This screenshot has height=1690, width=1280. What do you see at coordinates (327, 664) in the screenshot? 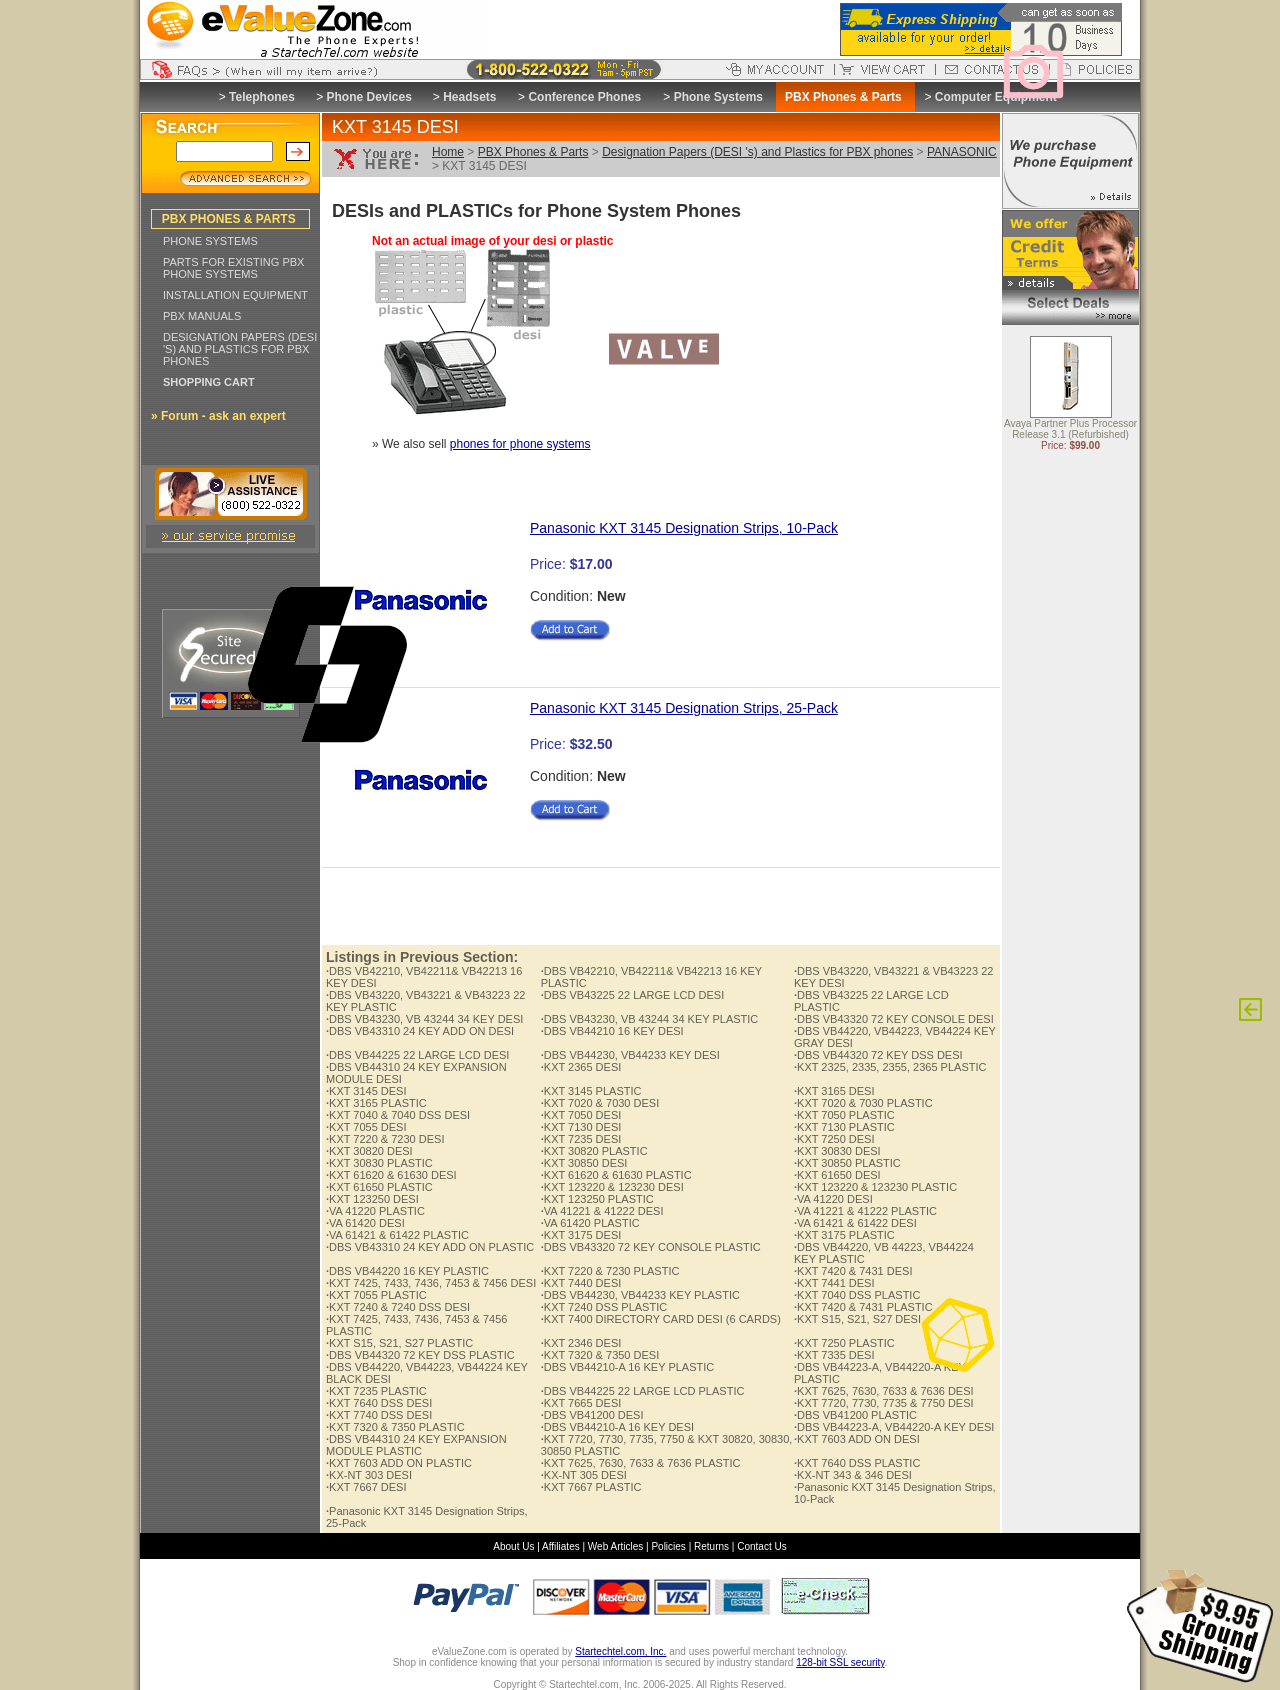
I see `sauce labs logo - a cloud-based testing platform` at bounding box center [327, 664].